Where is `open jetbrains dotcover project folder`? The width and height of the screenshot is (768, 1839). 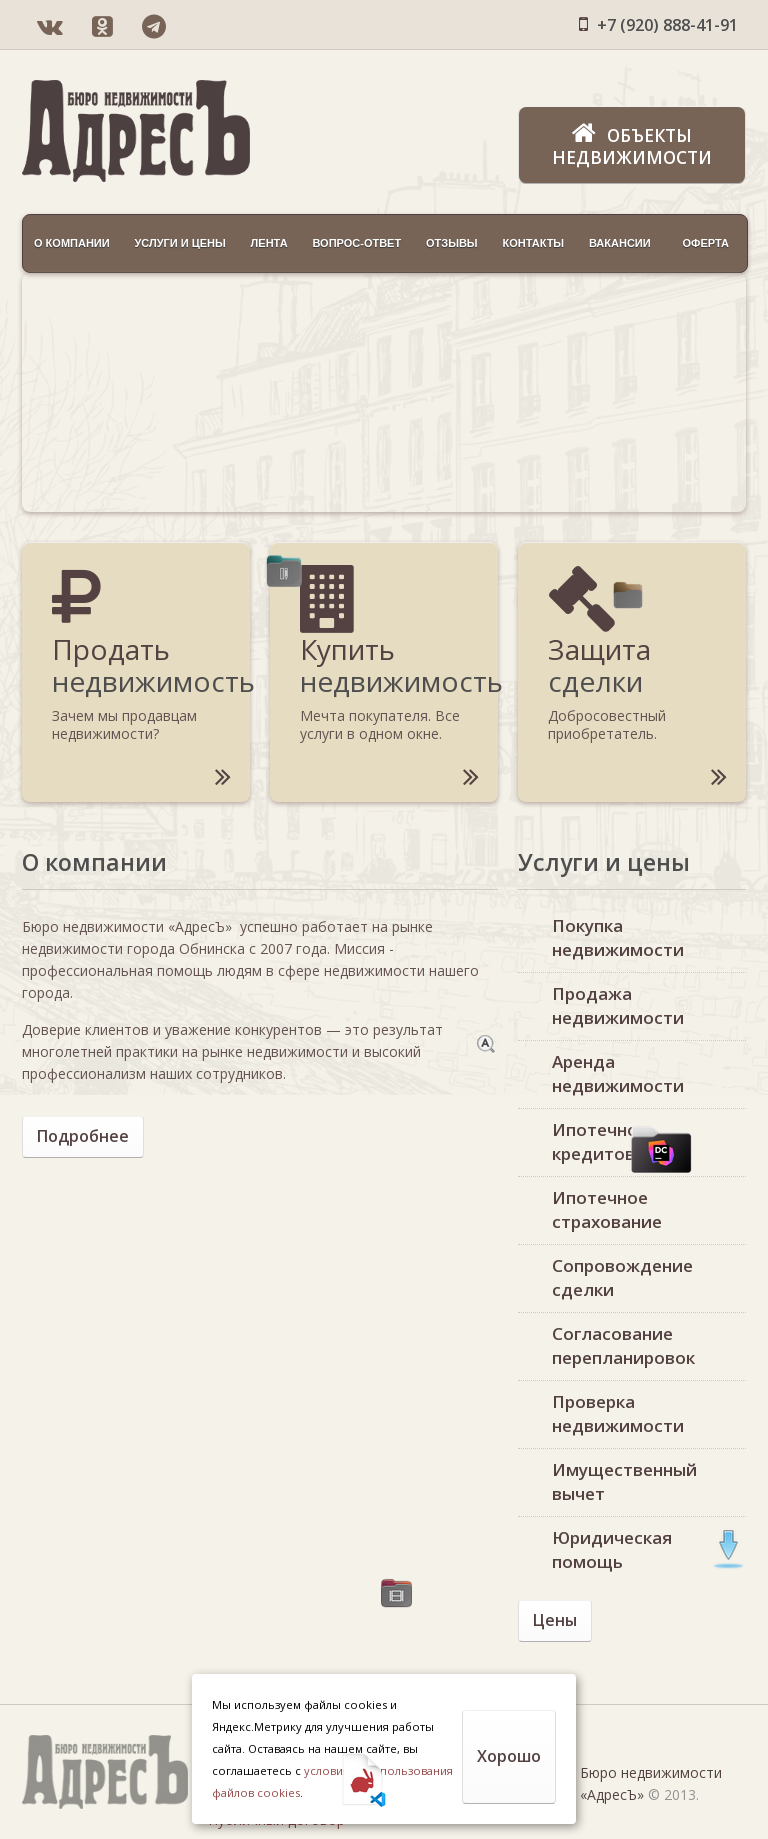
open jetbrains dotcover project folder is located at coordinates (661, 1151).